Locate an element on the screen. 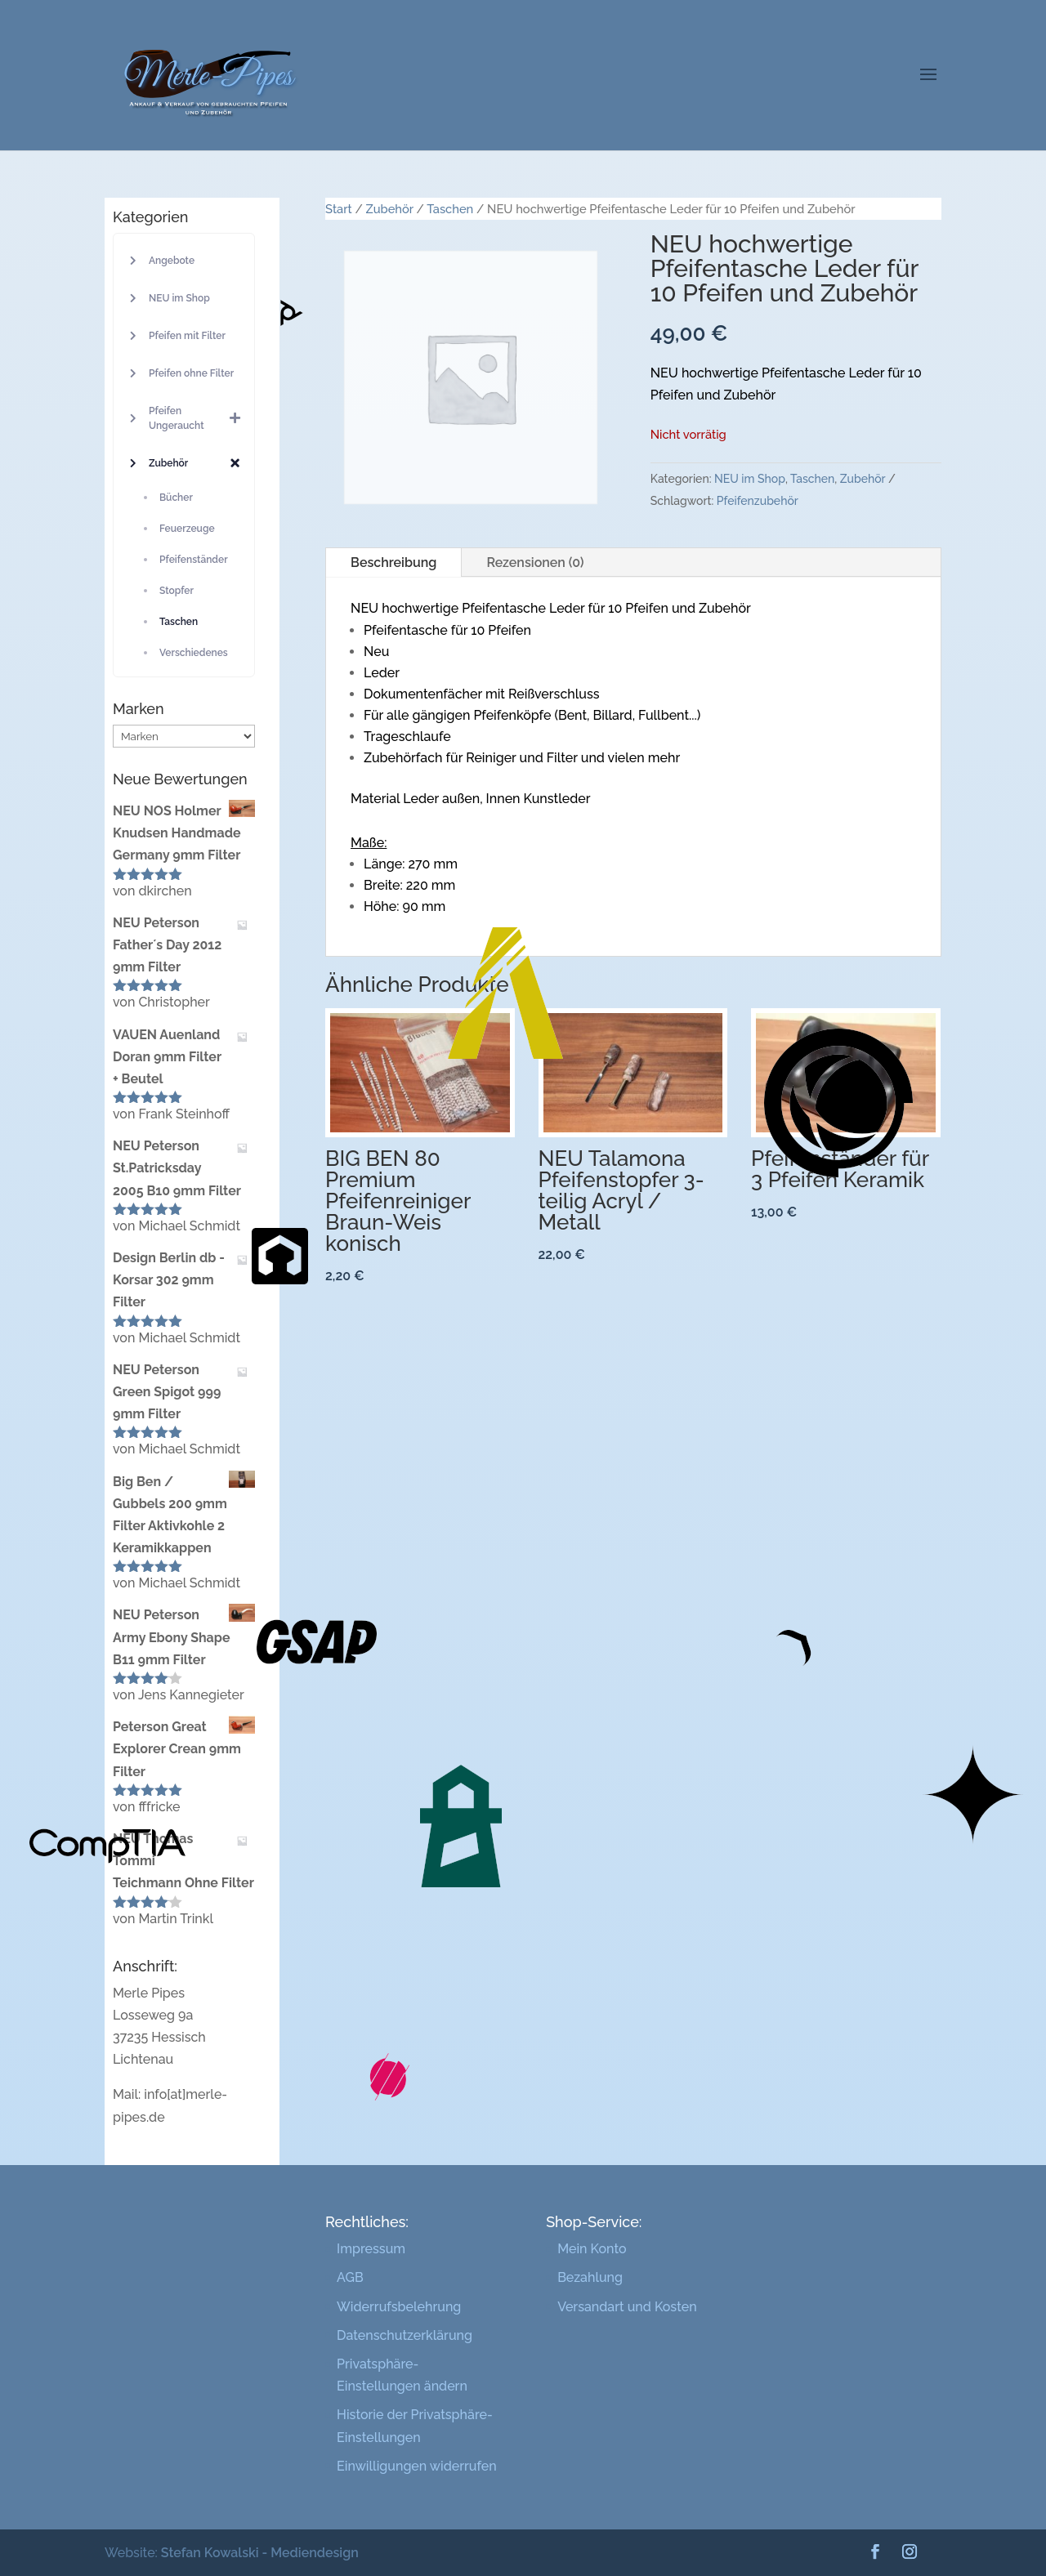 The width and height of the screenshot is (1046, 2576). Google Lighthouse performance testing tool is located at coordinates (461, 1826).